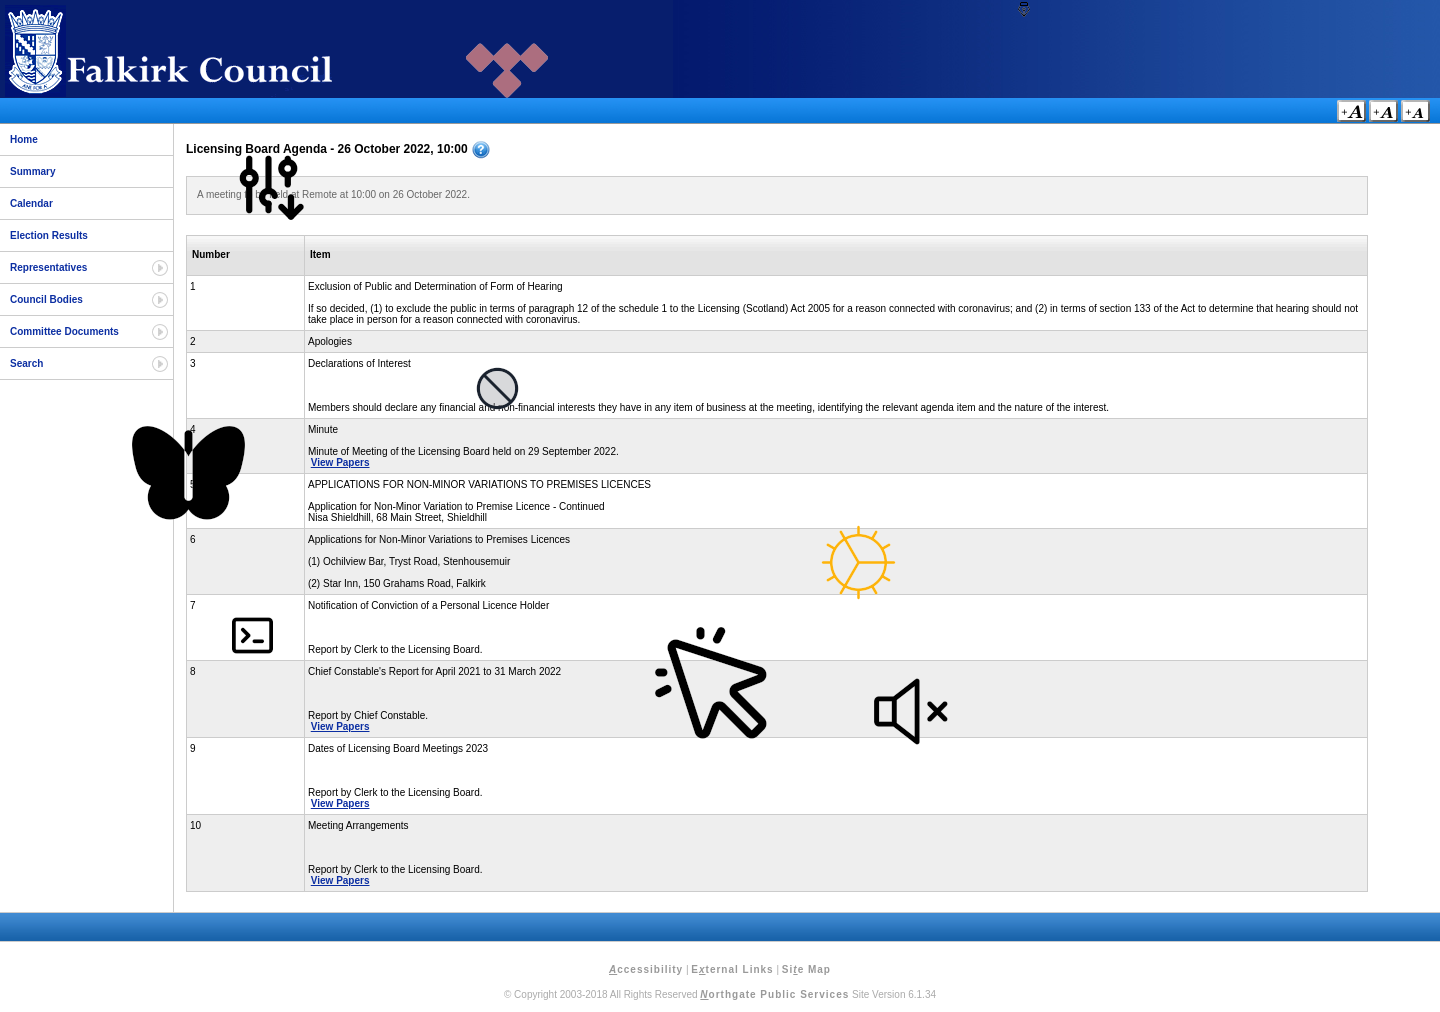 The width and height of the screenshot is (1440, 1012). Describe the element at coordinates (1024, 9) in the screenshot. I see `access drawing or illustration tools` at that location.